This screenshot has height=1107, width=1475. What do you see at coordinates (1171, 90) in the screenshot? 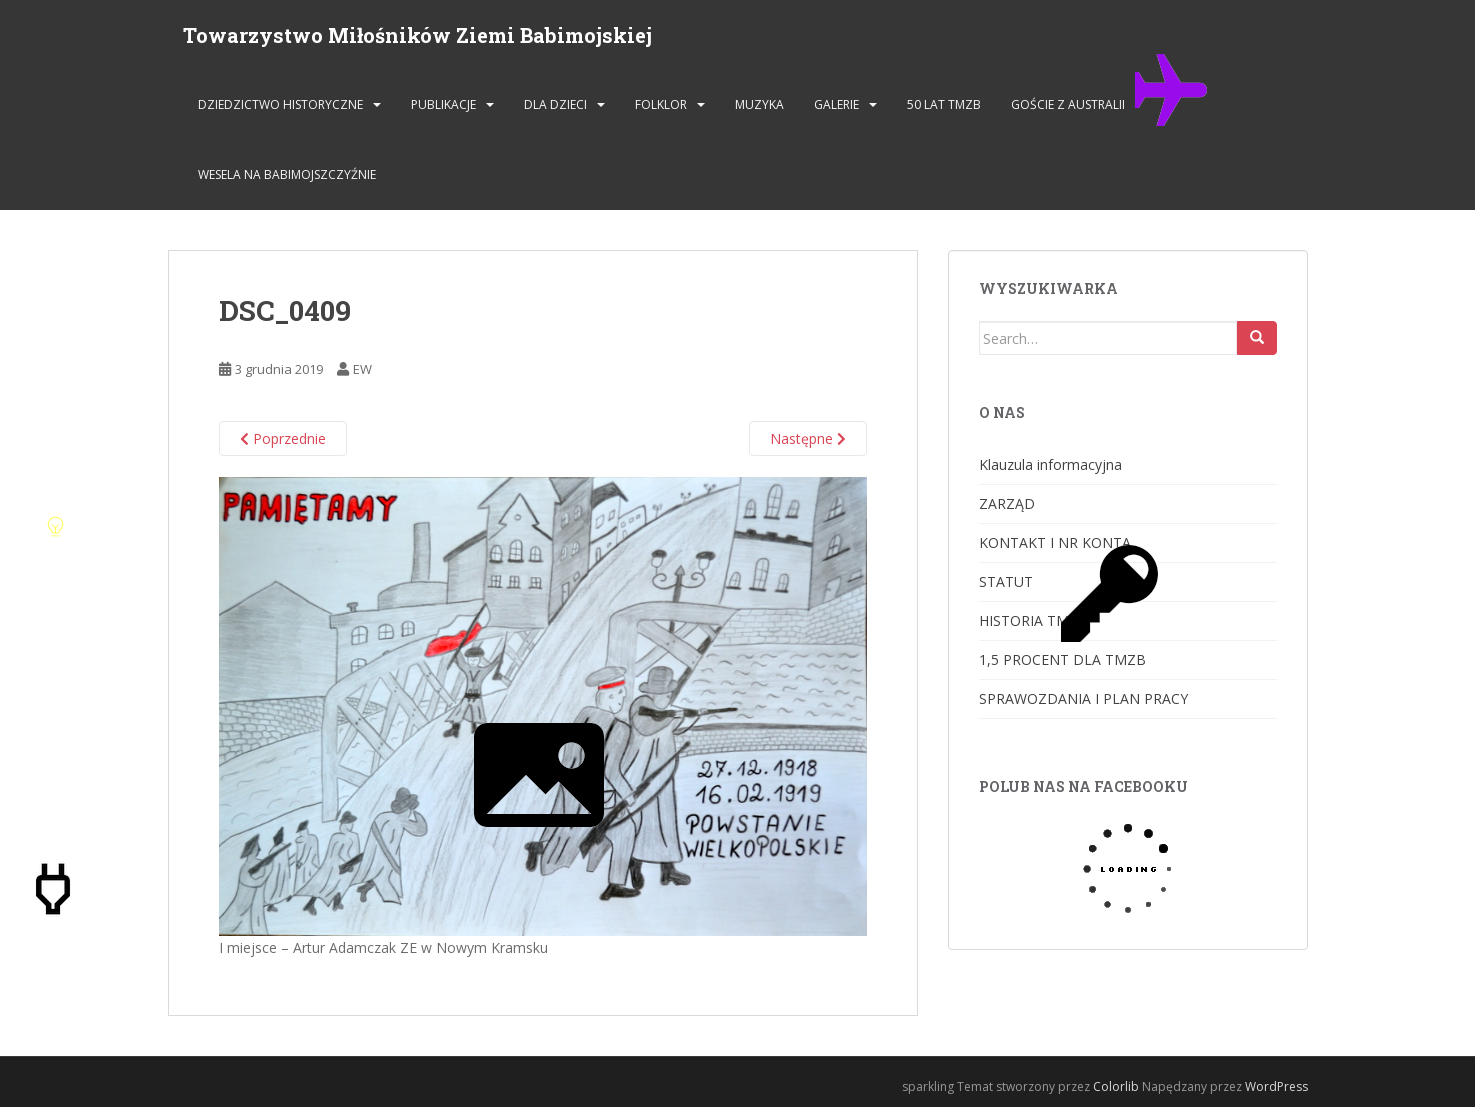
I see `enable airplane mode` at bounding box center [1171, 90].